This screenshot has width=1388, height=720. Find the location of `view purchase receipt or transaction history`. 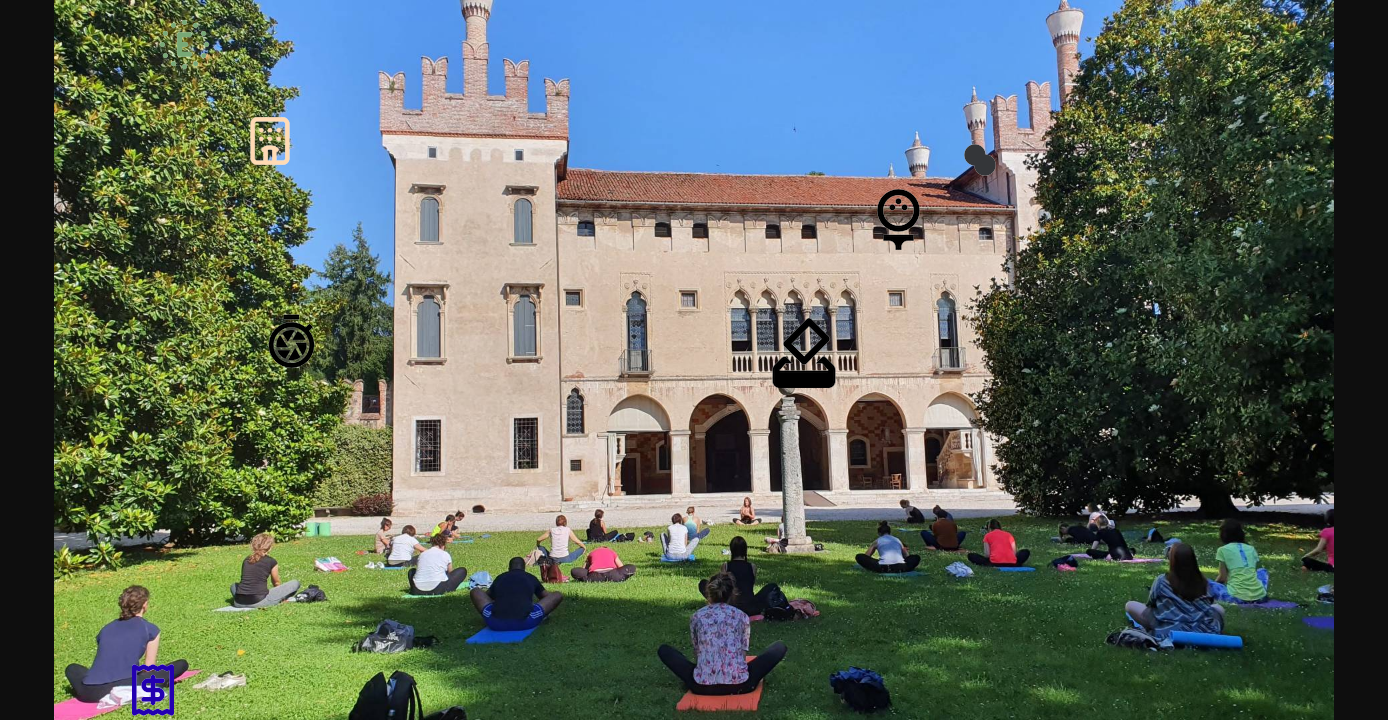

view purchase receipt or transaction history is located at coordinates (153, 690).